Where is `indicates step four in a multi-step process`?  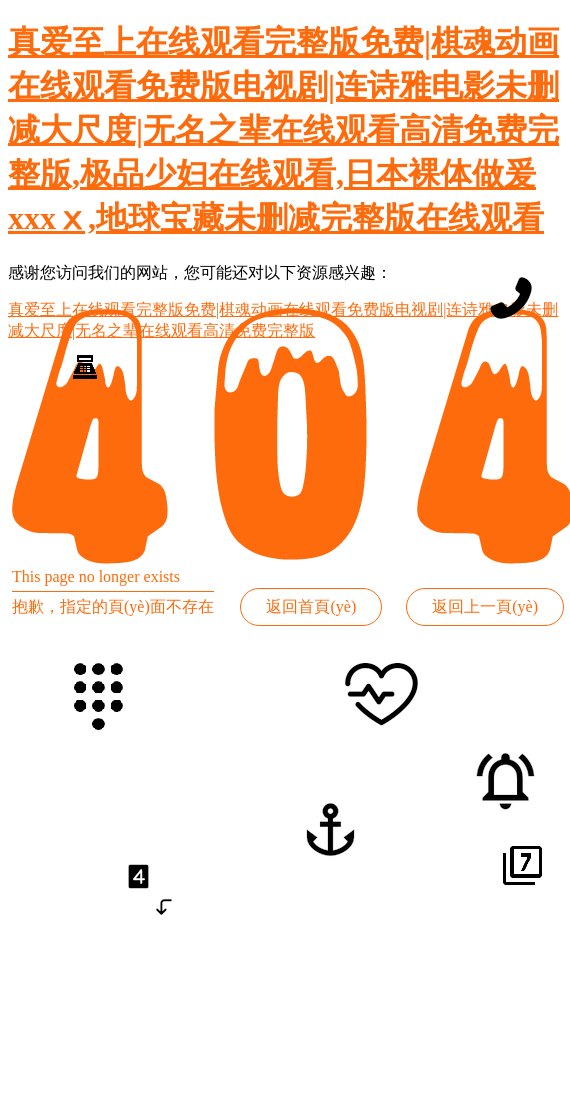 indicates step four in a multi-step process is located at coordinates (138, 876).